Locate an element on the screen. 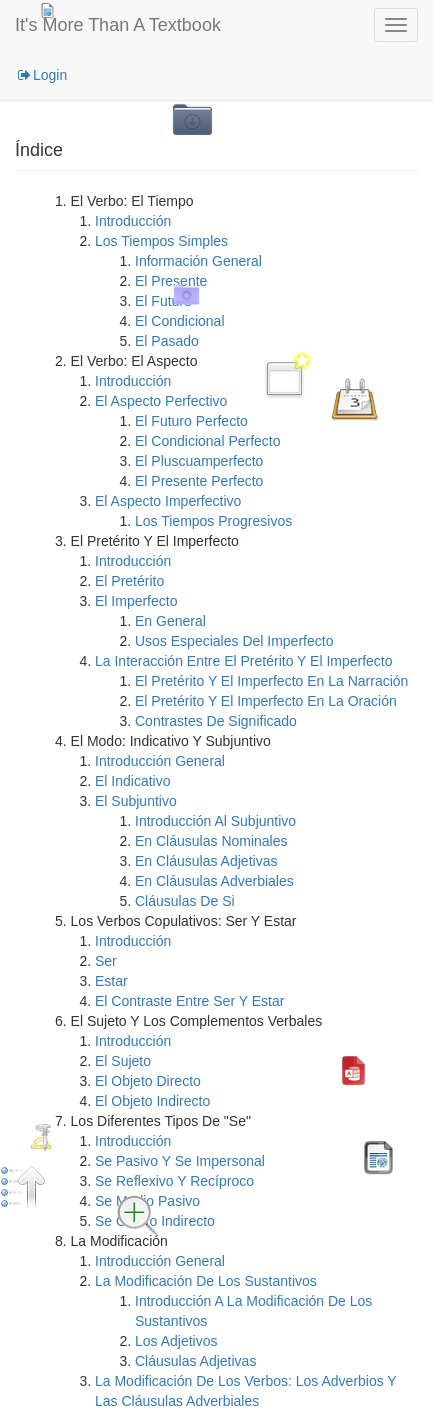 This screenshot has height=1421, width=433. open engineering applications is located at coordinates (41, 1137).